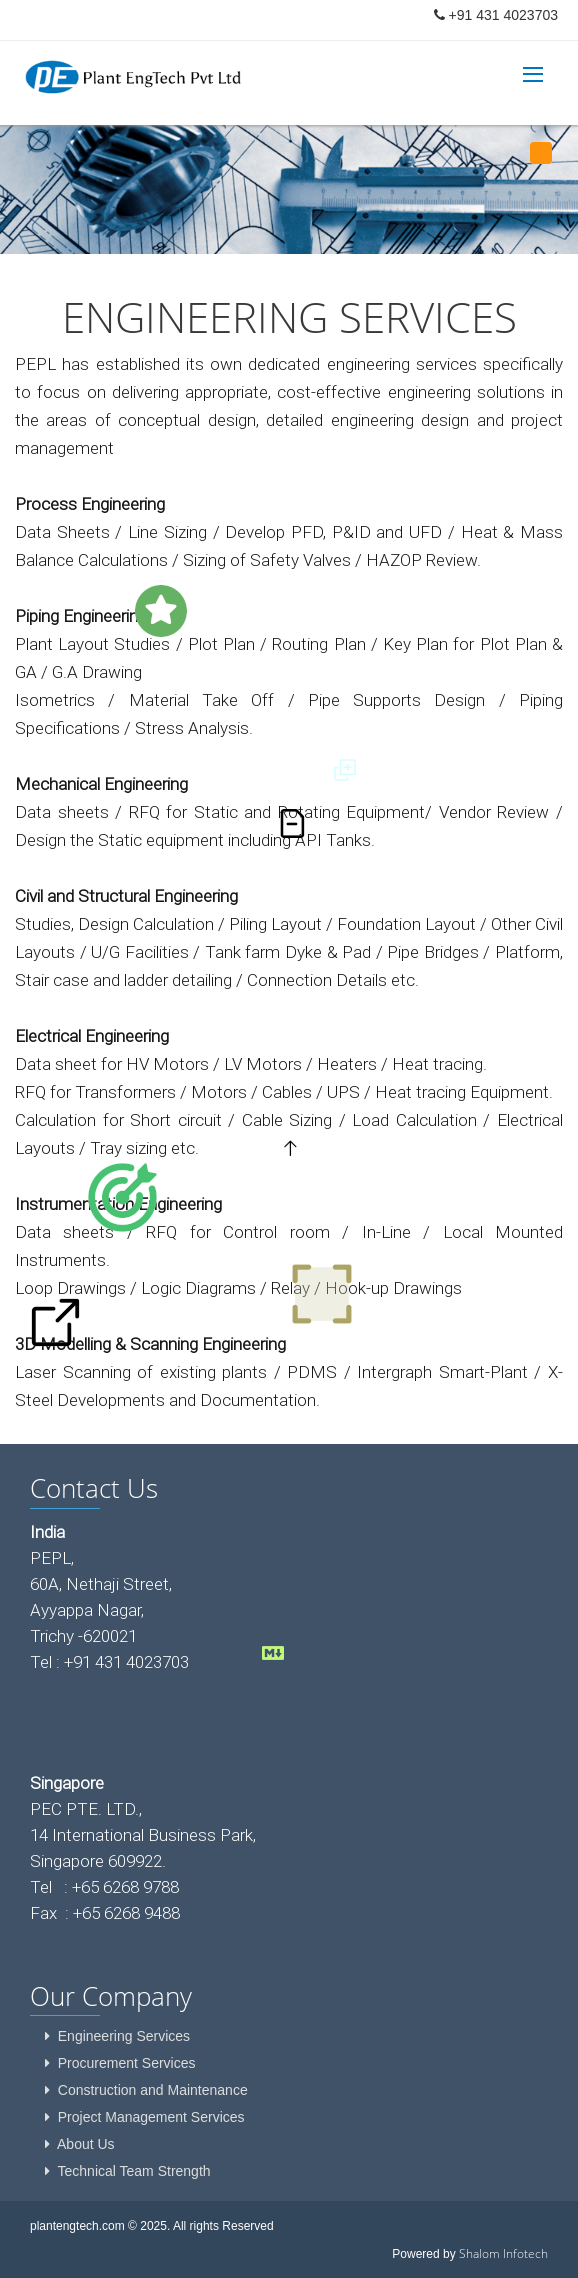  Describe the element at coordinates (55, 1322) in the screenshot. I see `open link in a new window or tab` at that location.